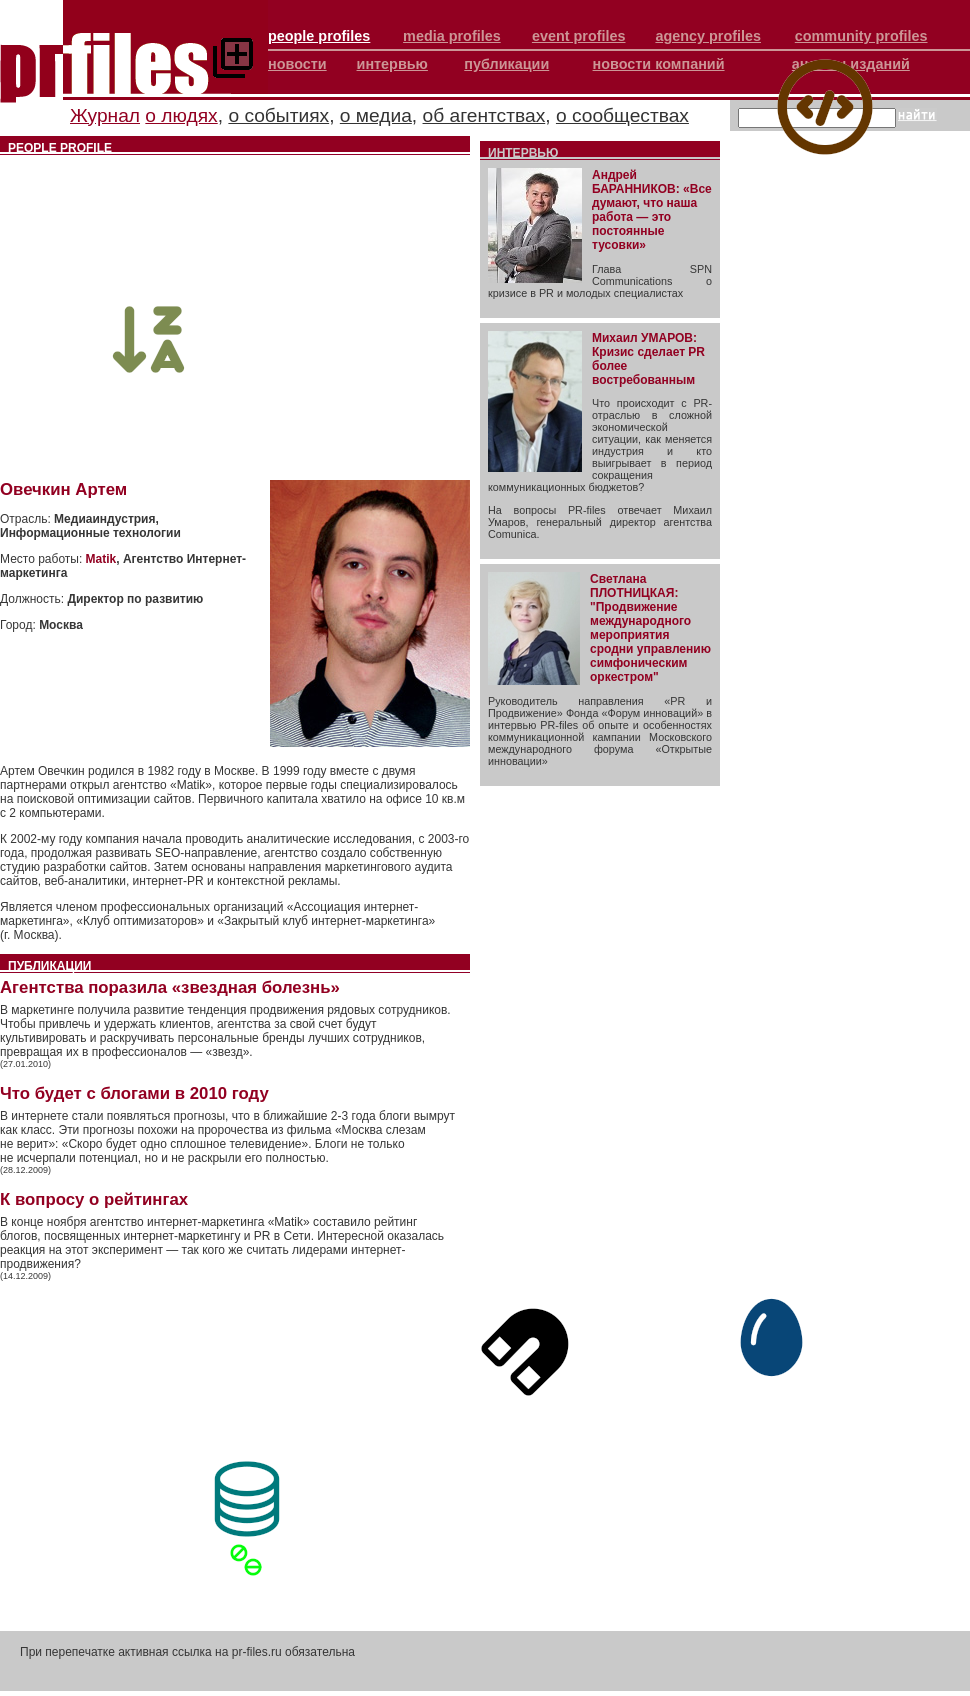 This screenshot has height=1696, width=970. Describe the element at coordinates (233, 58) in the screenshot. I see `add item to queue or playlist` at that location.